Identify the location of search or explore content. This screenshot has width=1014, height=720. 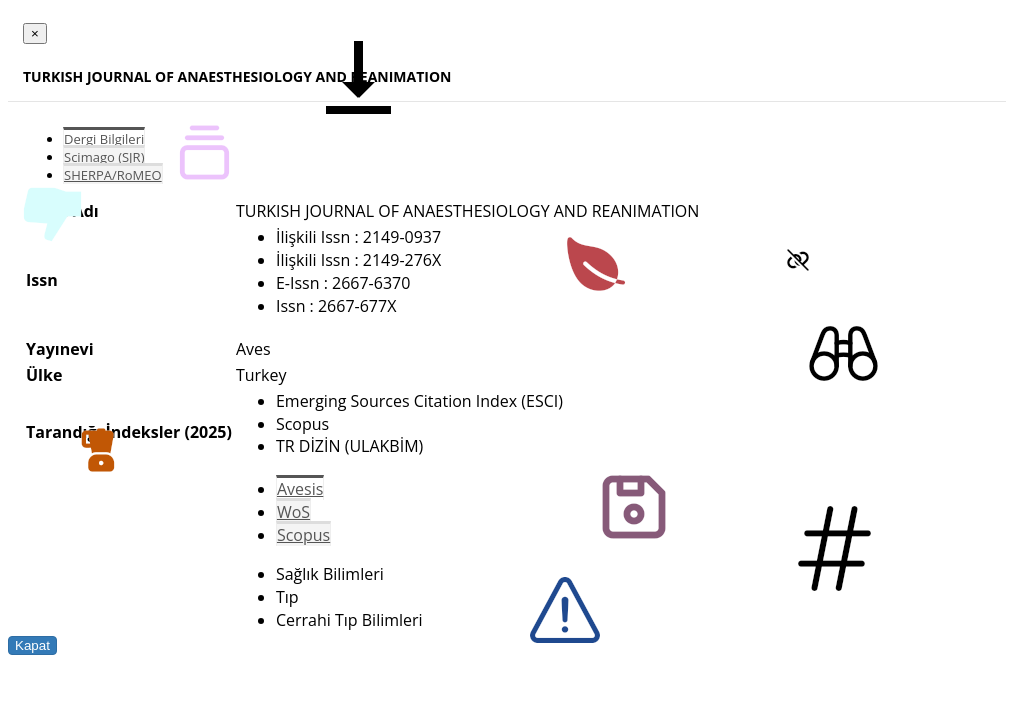
(843, 353).